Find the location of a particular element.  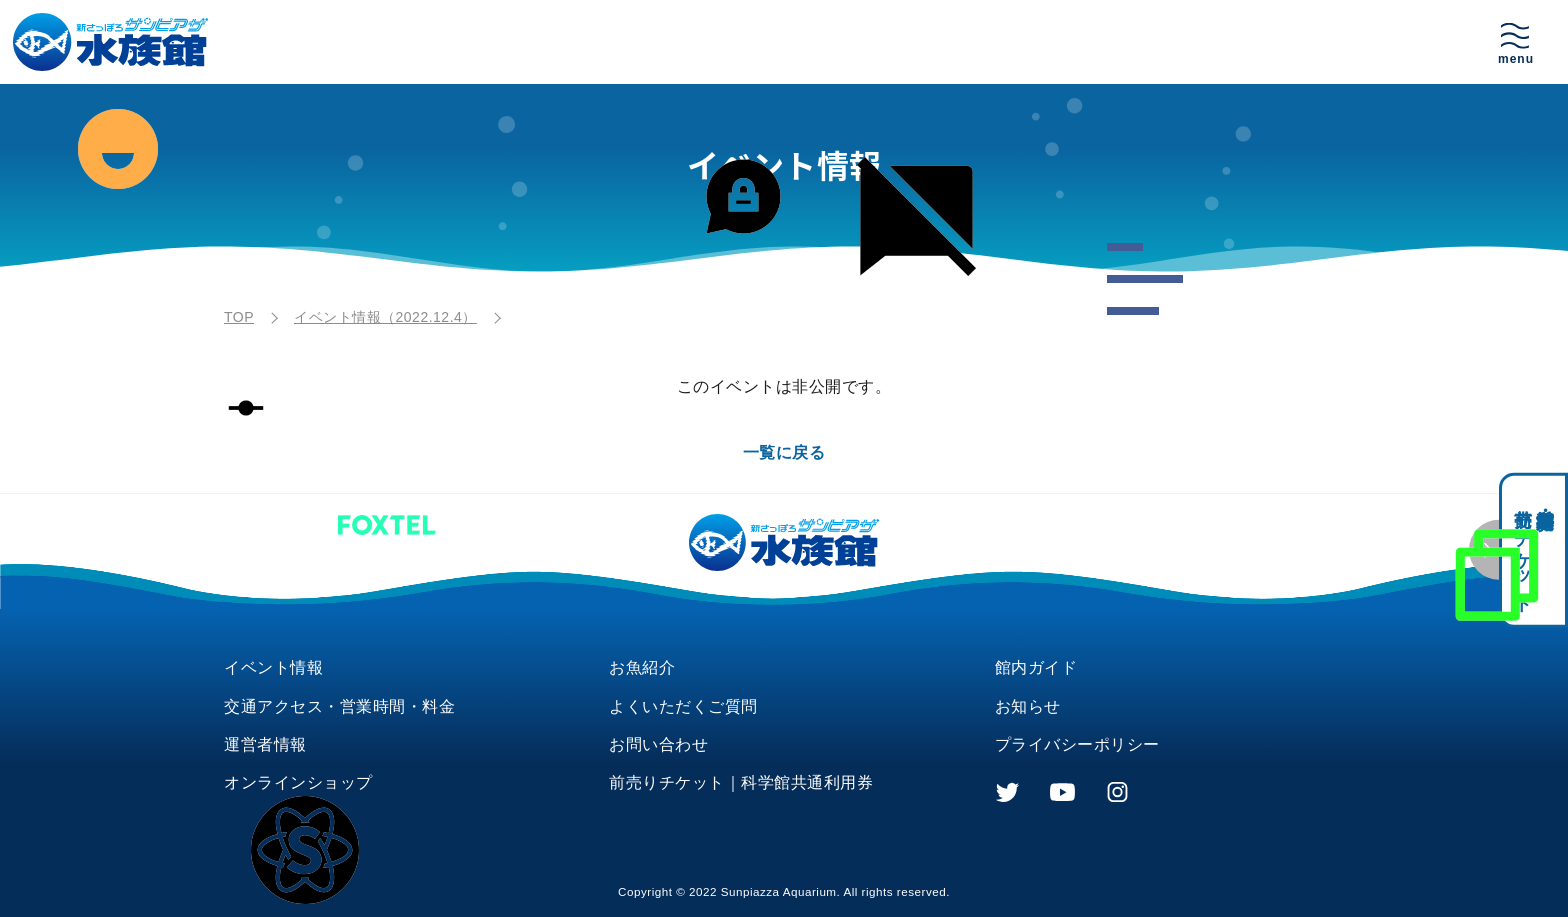

add an emoji reaction is located at coordinates (118, 149).